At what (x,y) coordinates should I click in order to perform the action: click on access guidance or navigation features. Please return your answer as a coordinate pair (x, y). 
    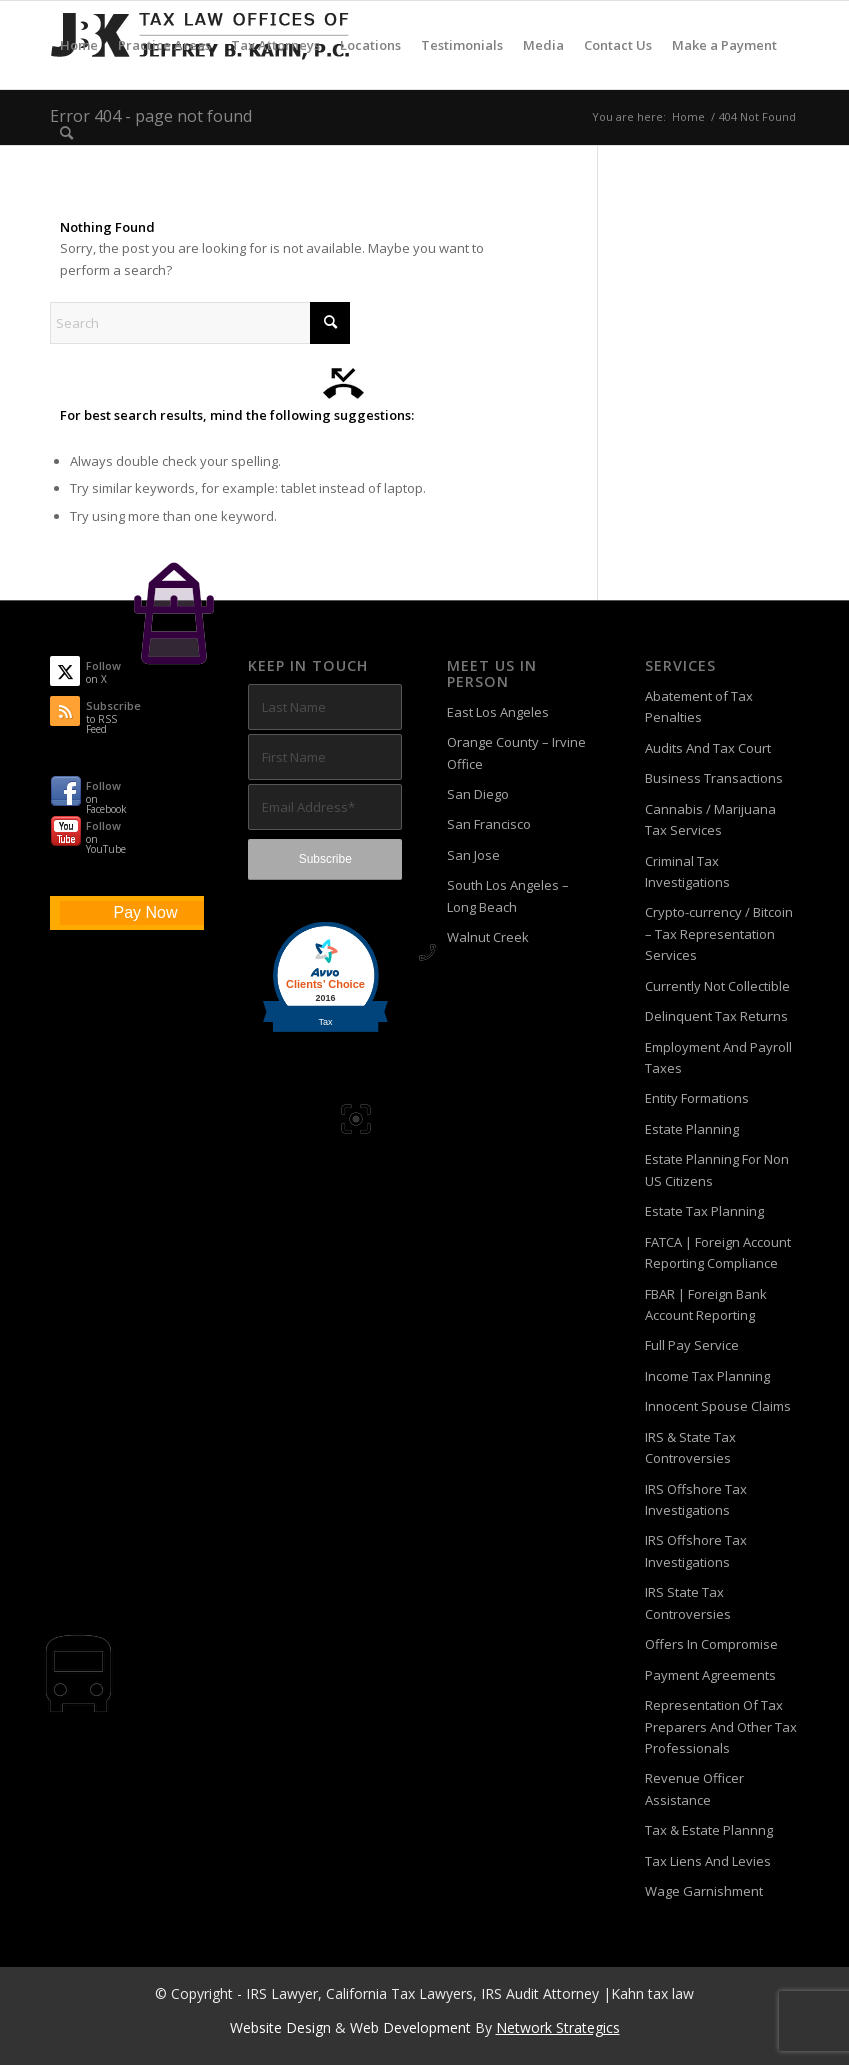
    Looking at the image, I should click on (174, 617).